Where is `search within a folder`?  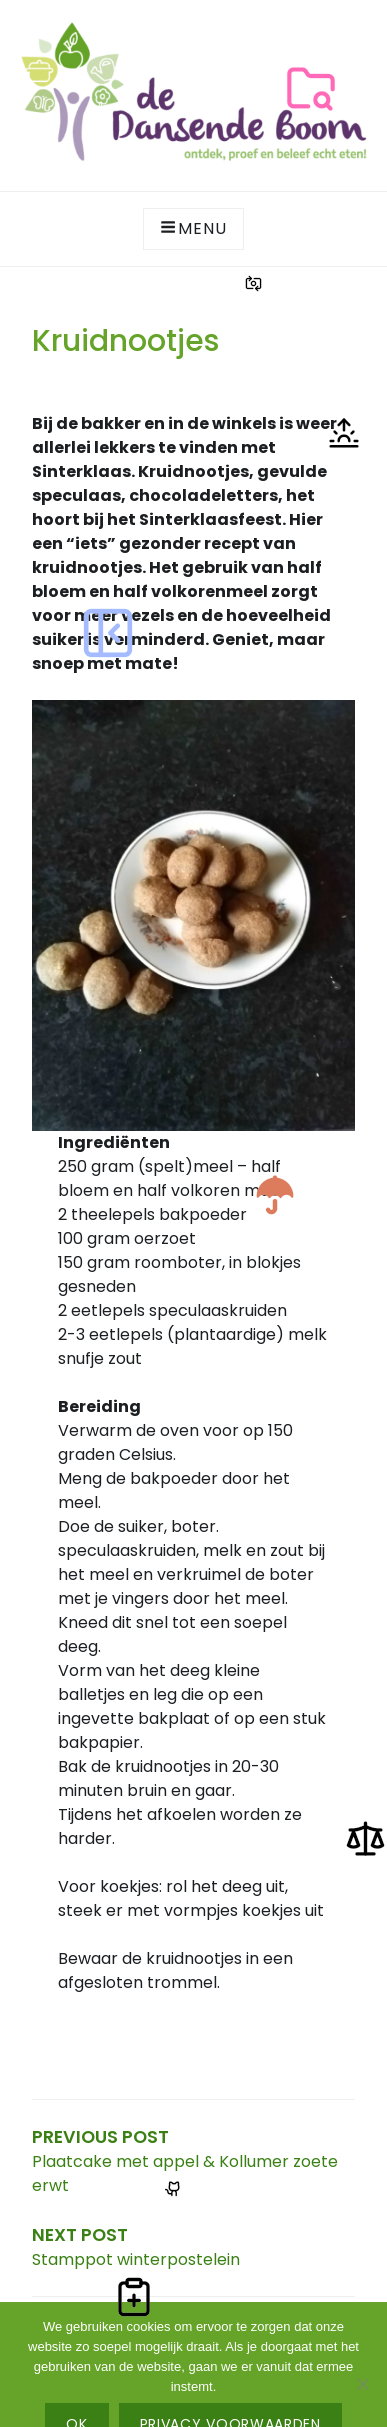 search within a folder is located at coordinates (311, 89).